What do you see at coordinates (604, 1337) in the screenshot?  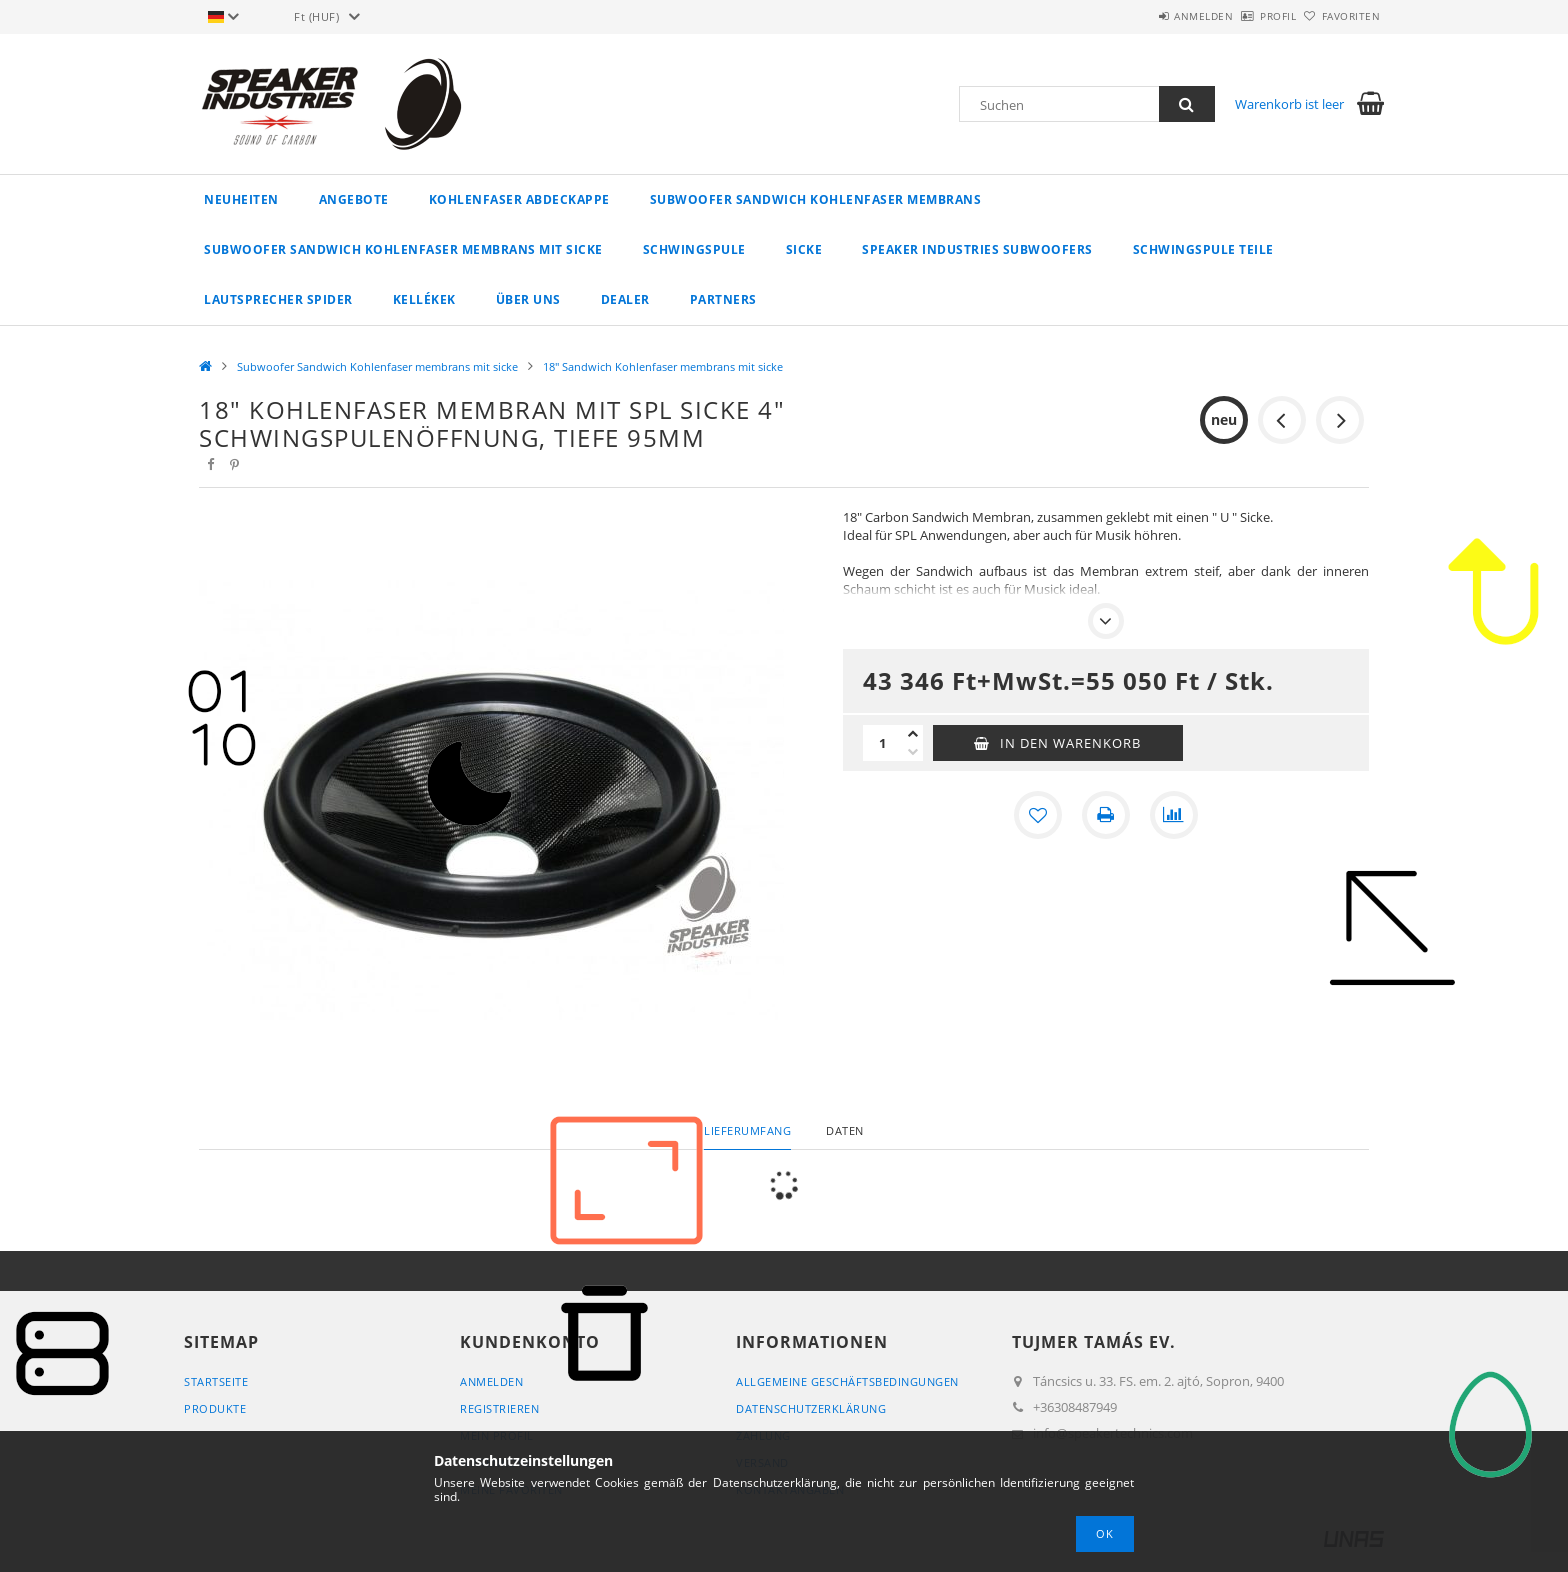 I see `delete item` at bounding box center [604, 1337].